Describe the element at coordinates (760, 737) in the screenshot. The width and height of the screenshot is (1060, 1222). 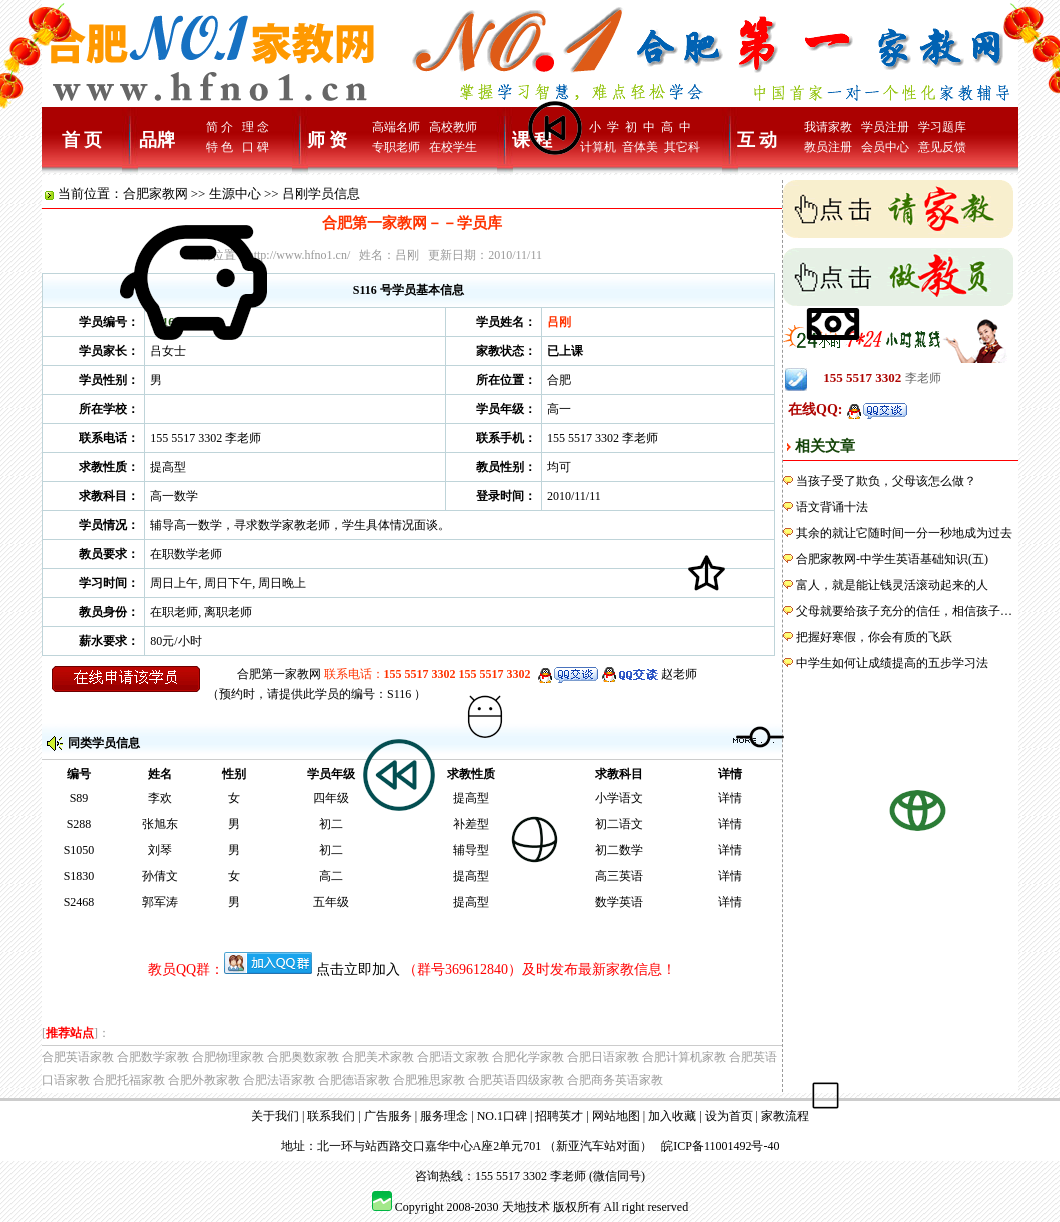
I see `view commit history in version control` at that location.